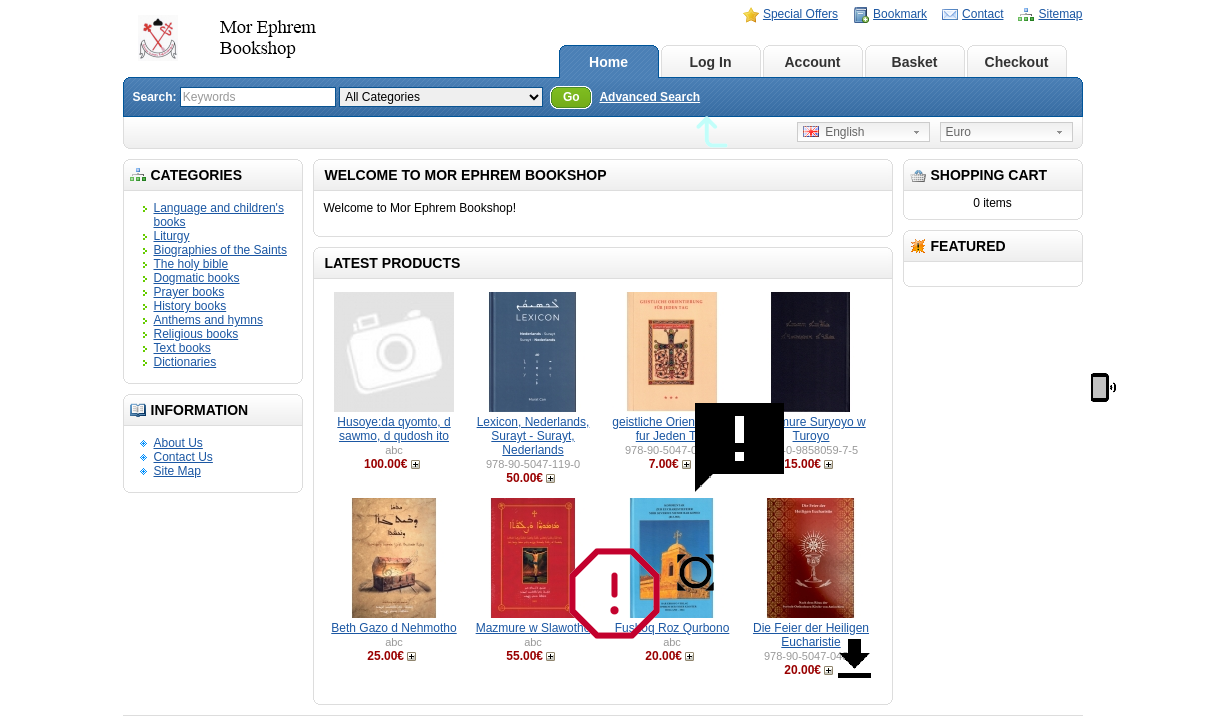  What do you see at coordinates (614, 593) in the screenshot?
I see `stop or halt current action` at bounding box center [614, 593].